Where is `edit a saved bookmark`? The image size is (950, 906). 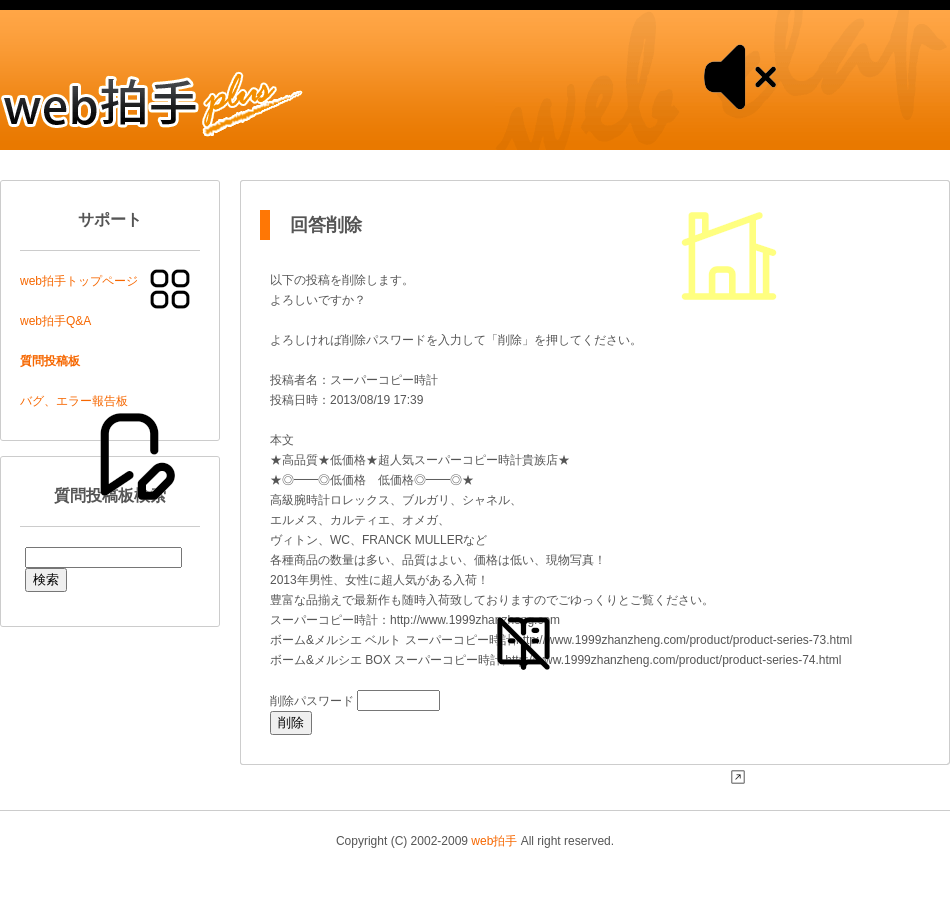 edit a saved bookmark is located at coordinates (129, 454).